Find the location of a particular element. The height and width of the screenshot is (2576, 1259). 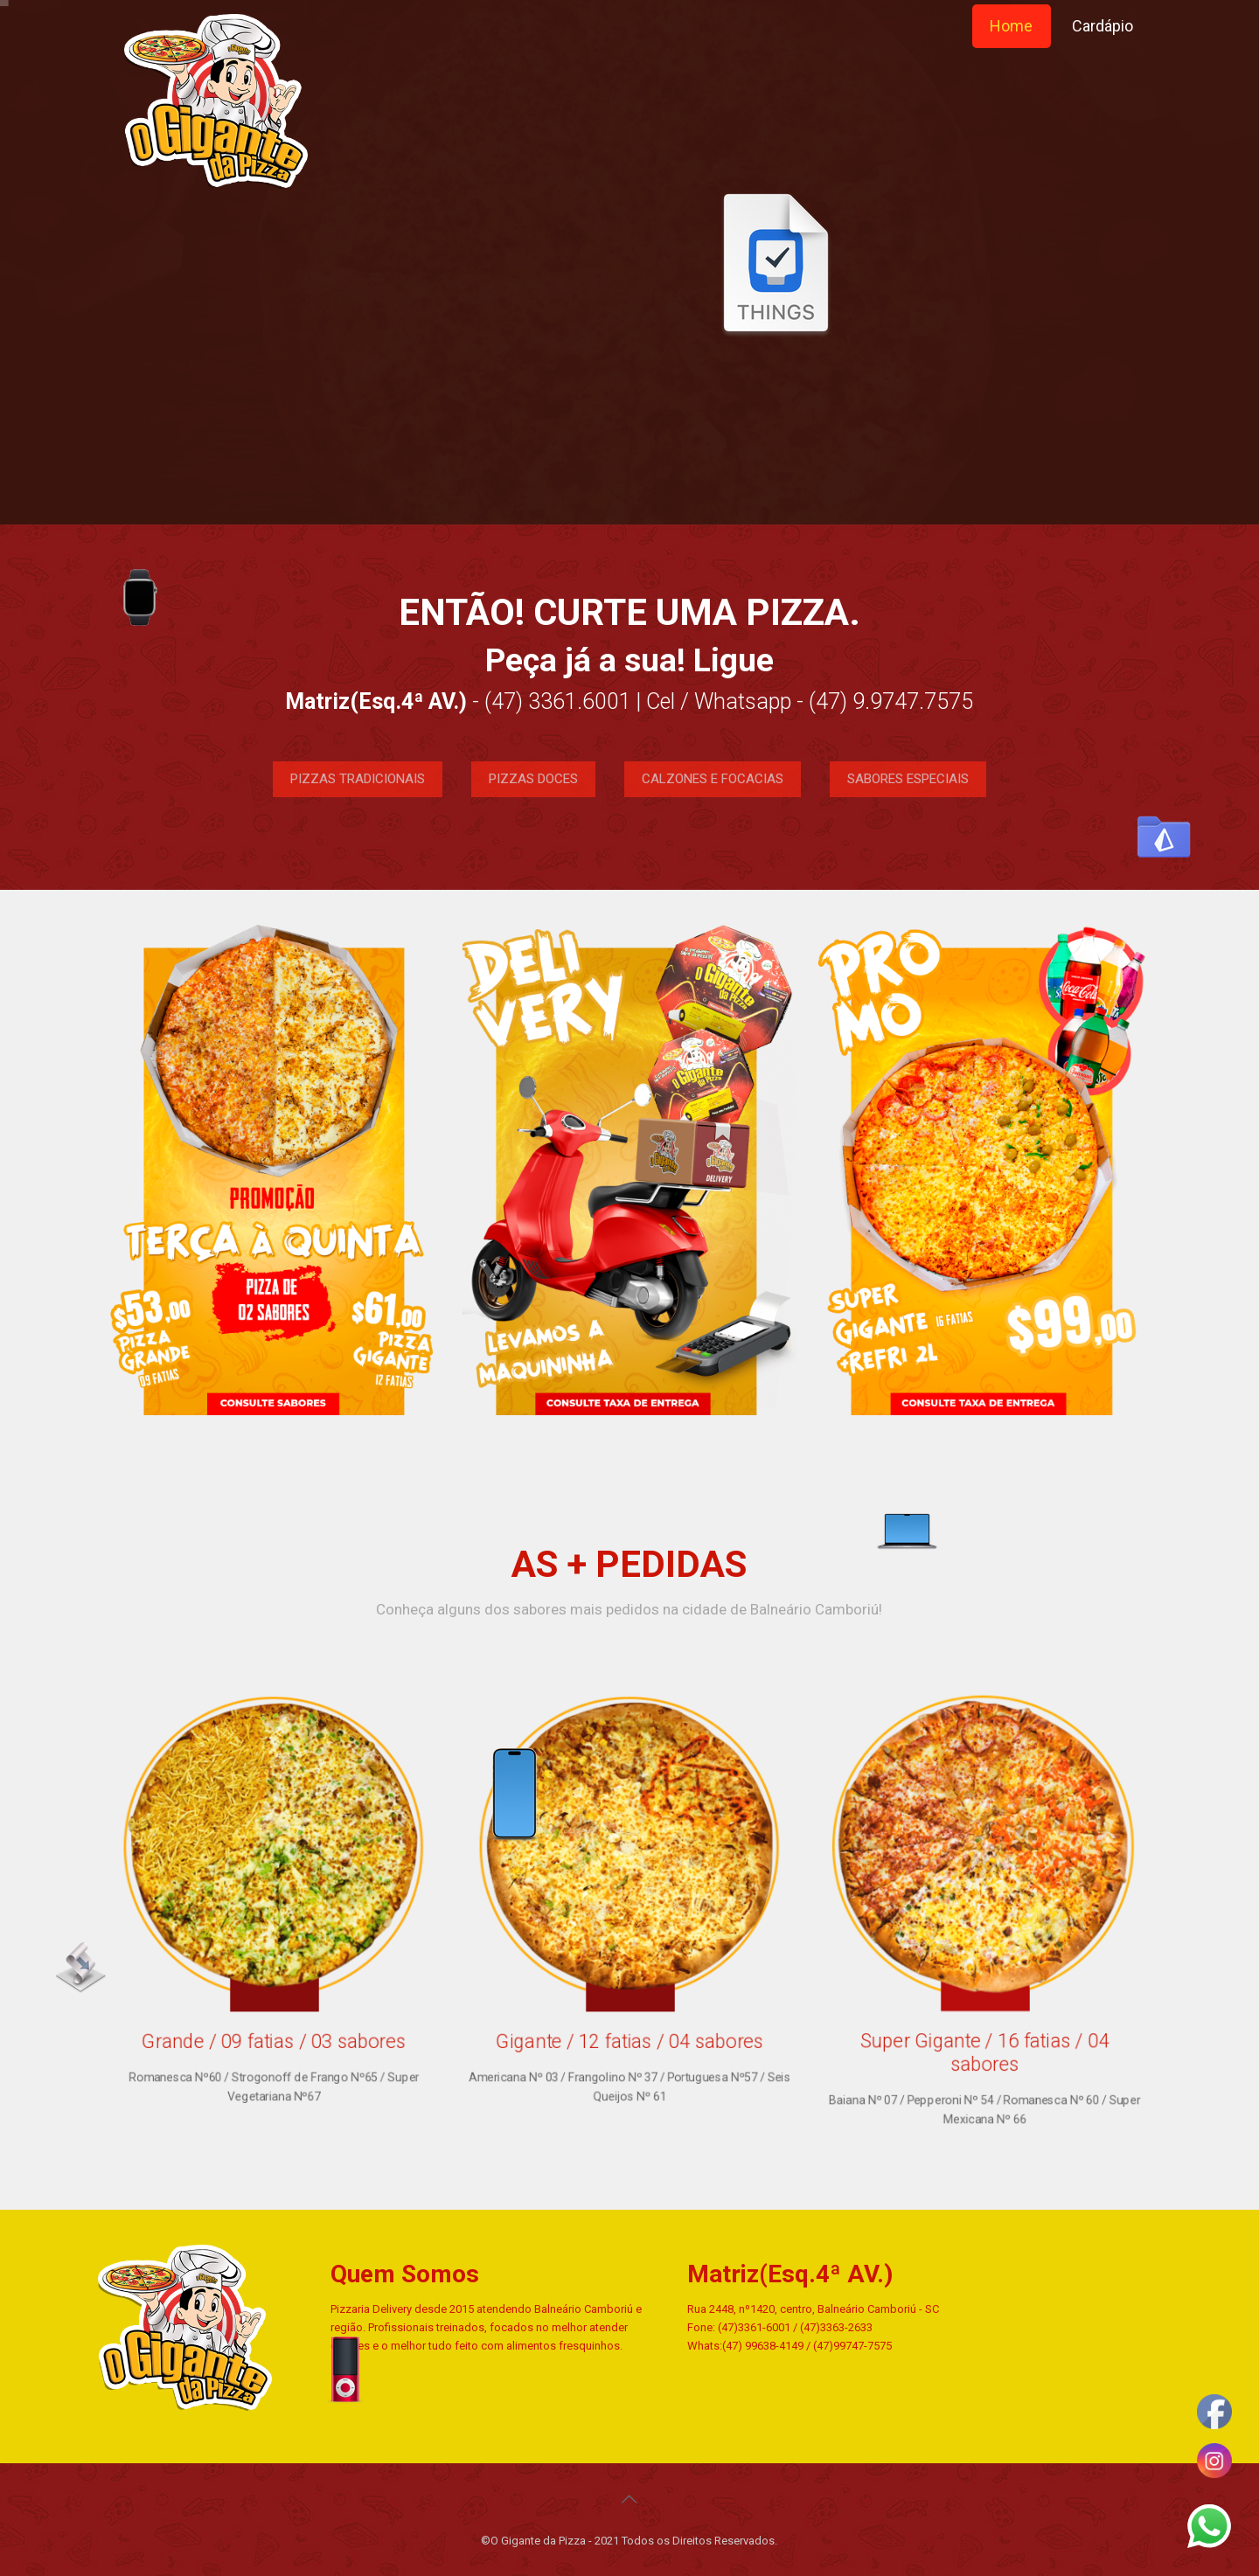

open folder containing Prisma project files is located at coordinates (1164, 838).